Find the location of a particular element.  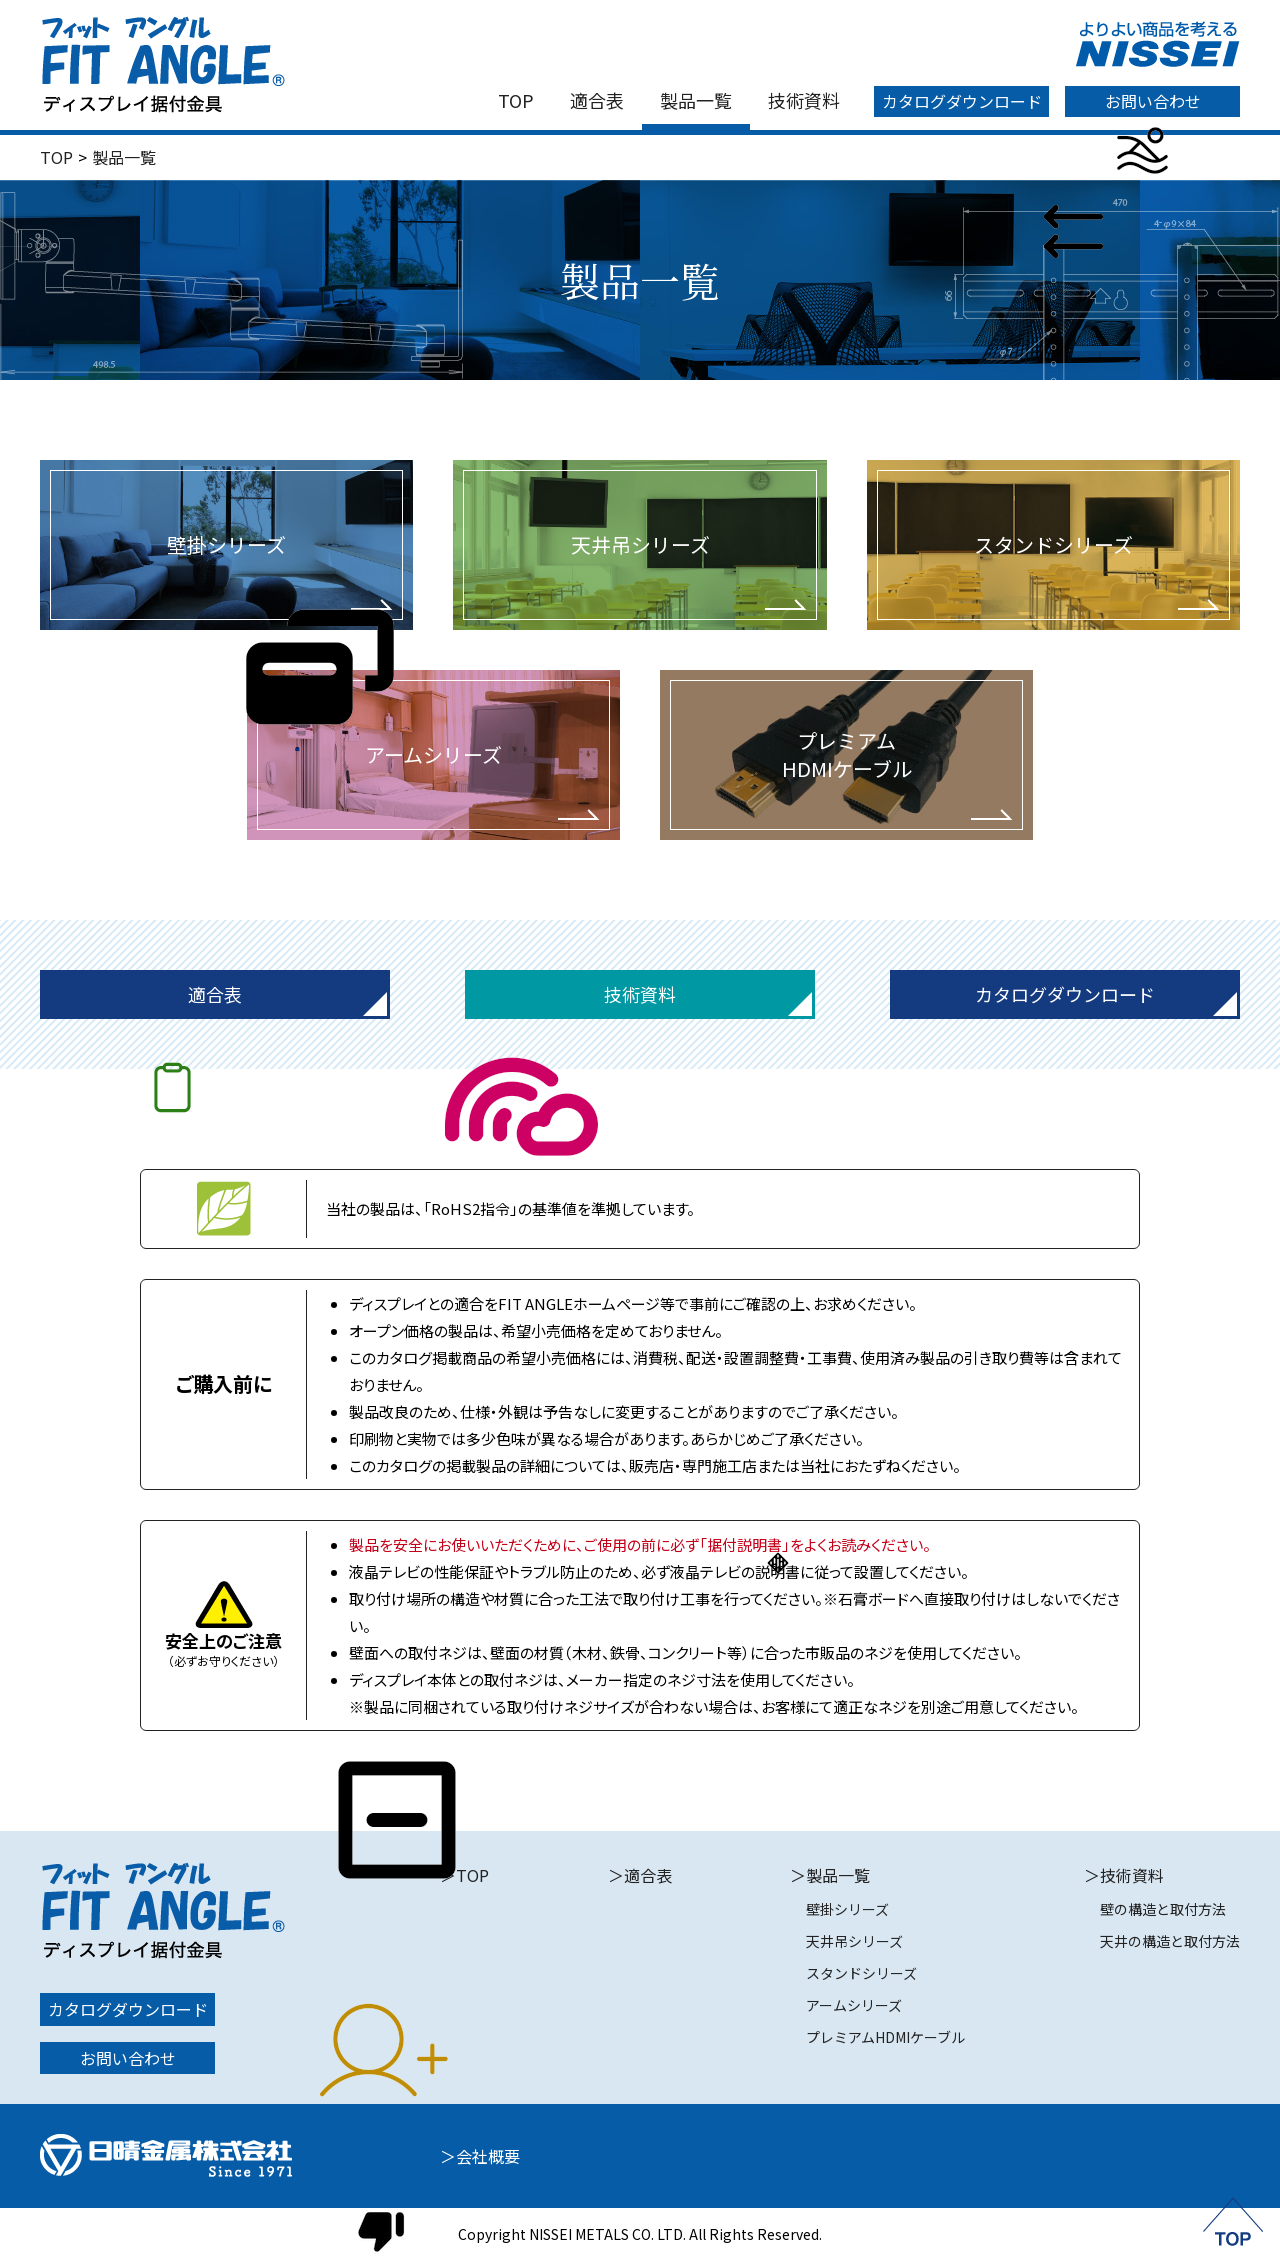

restore window to previous size is located at coordinates (320, 667).